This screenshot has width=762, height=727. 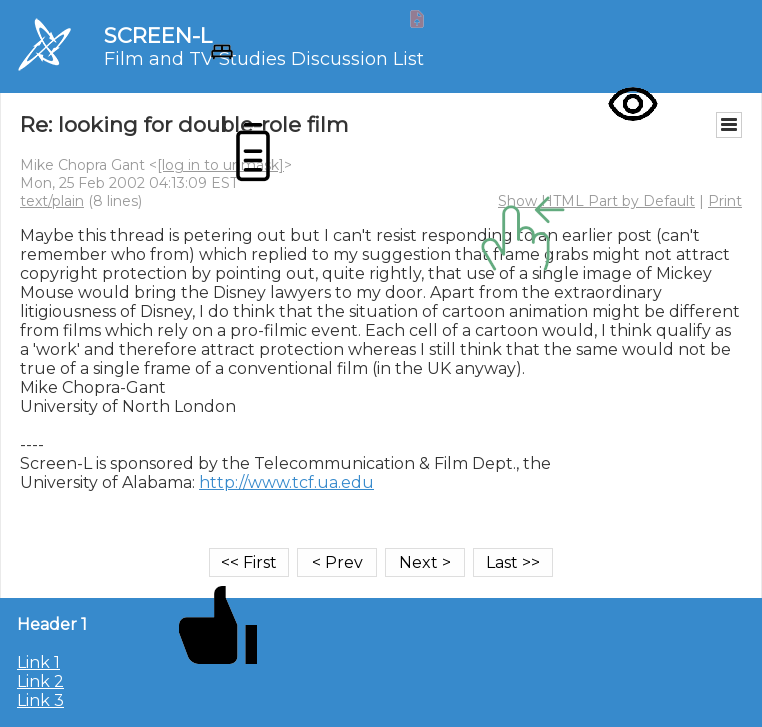 What do you see at coordinates (253, 153) in the screenshot?
I see `indicates high battery level` at bounding box center [253, 153].